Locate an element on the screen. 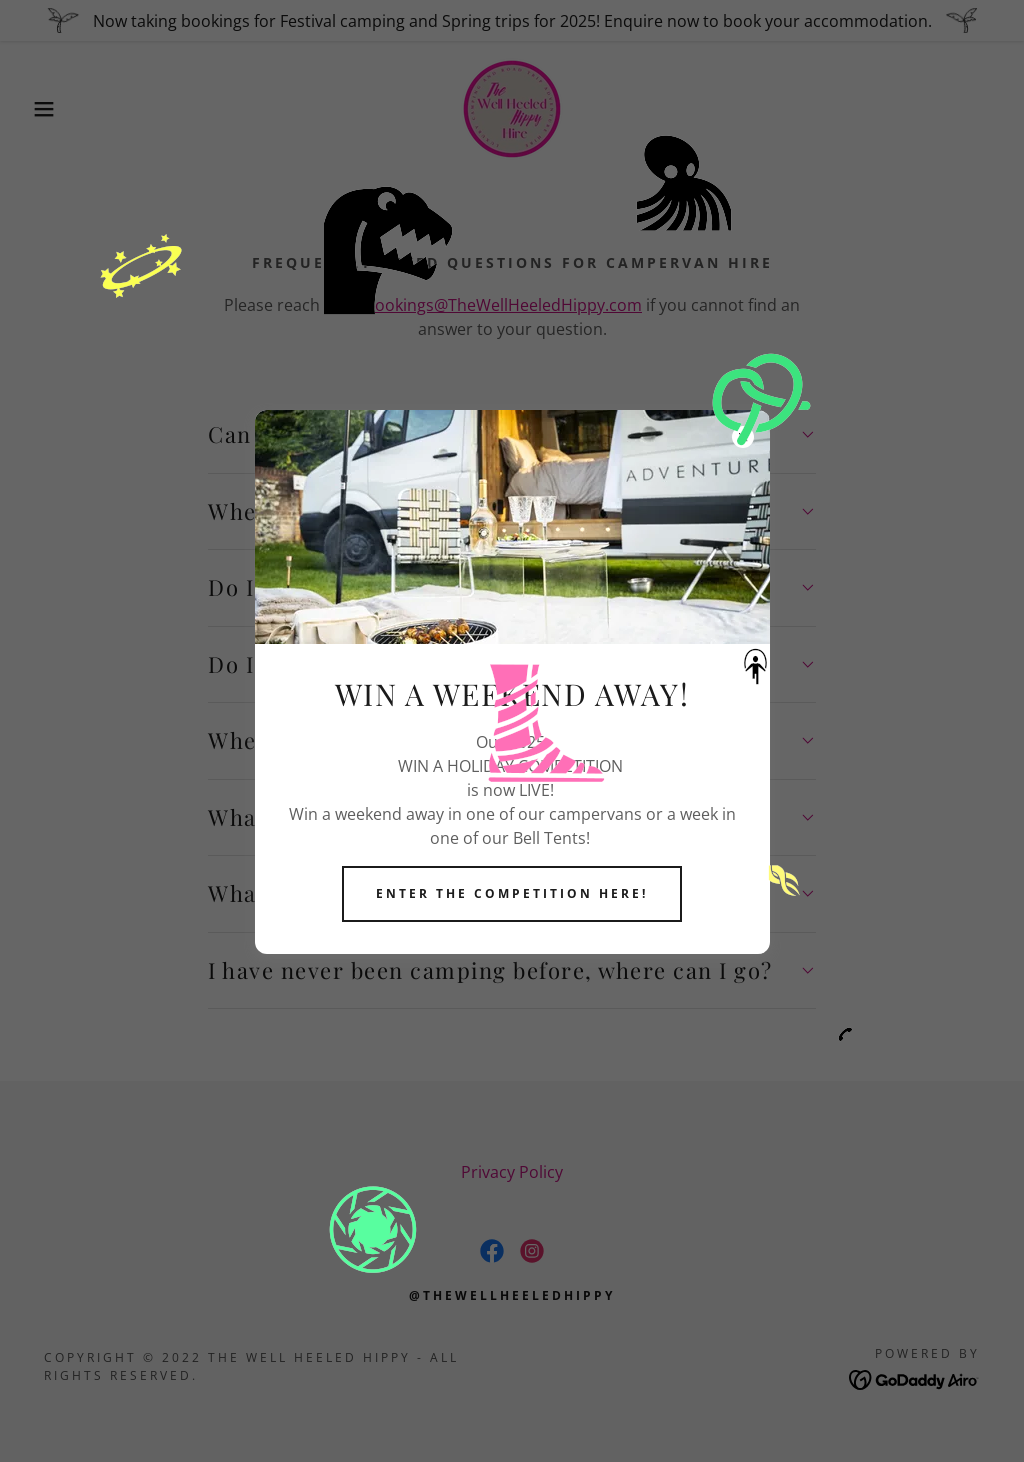 Image resolution: width=1024 pixels, height=1462 pixels. browse sandals or summer footwear is located at coordinates (546, 724).